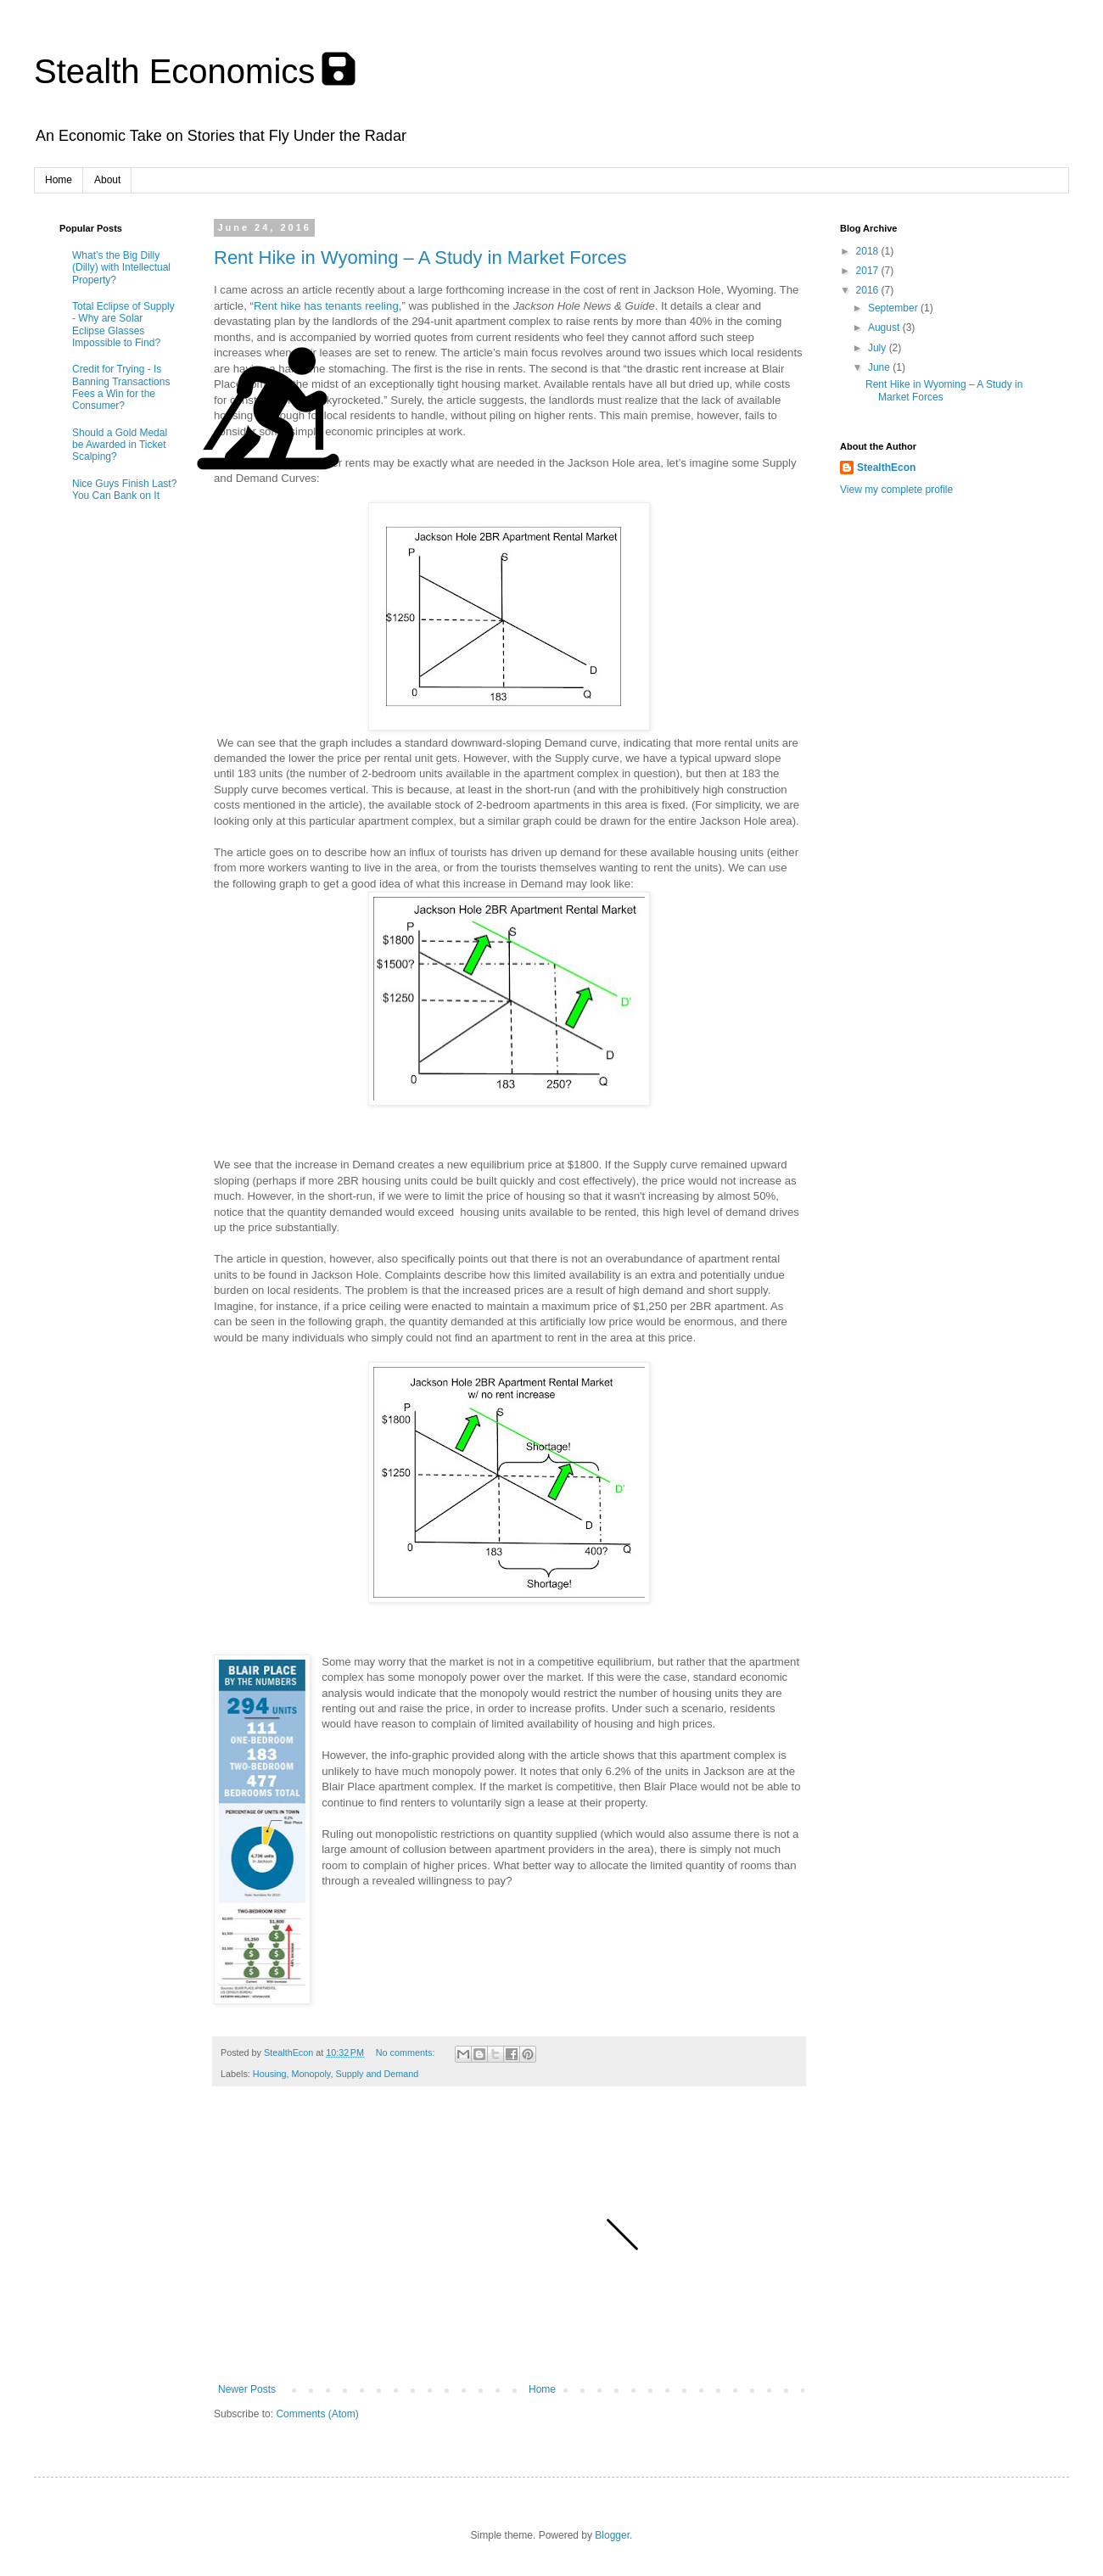  Describe the element at coordinates (339, 69) in the screenshot. I see `save current file or document` at that location.